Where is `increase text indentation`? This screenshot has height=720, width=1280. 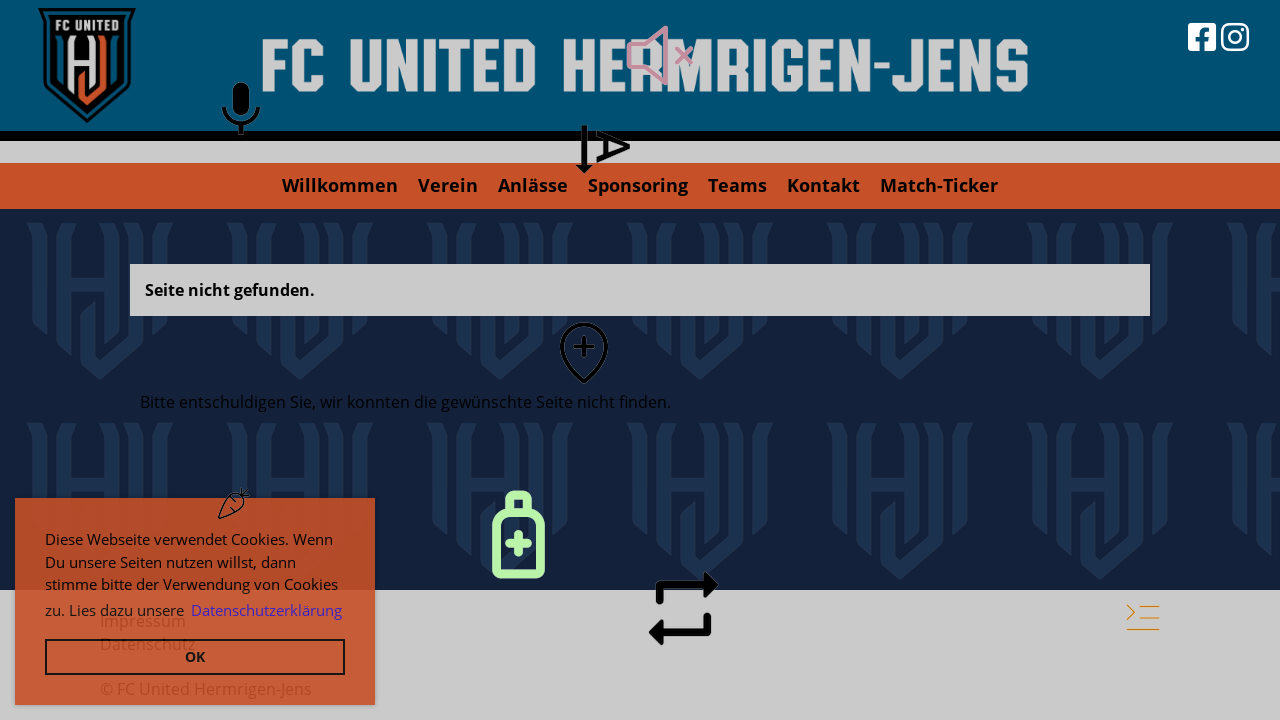 increase text indentation is located at coordinates (1143, 618).